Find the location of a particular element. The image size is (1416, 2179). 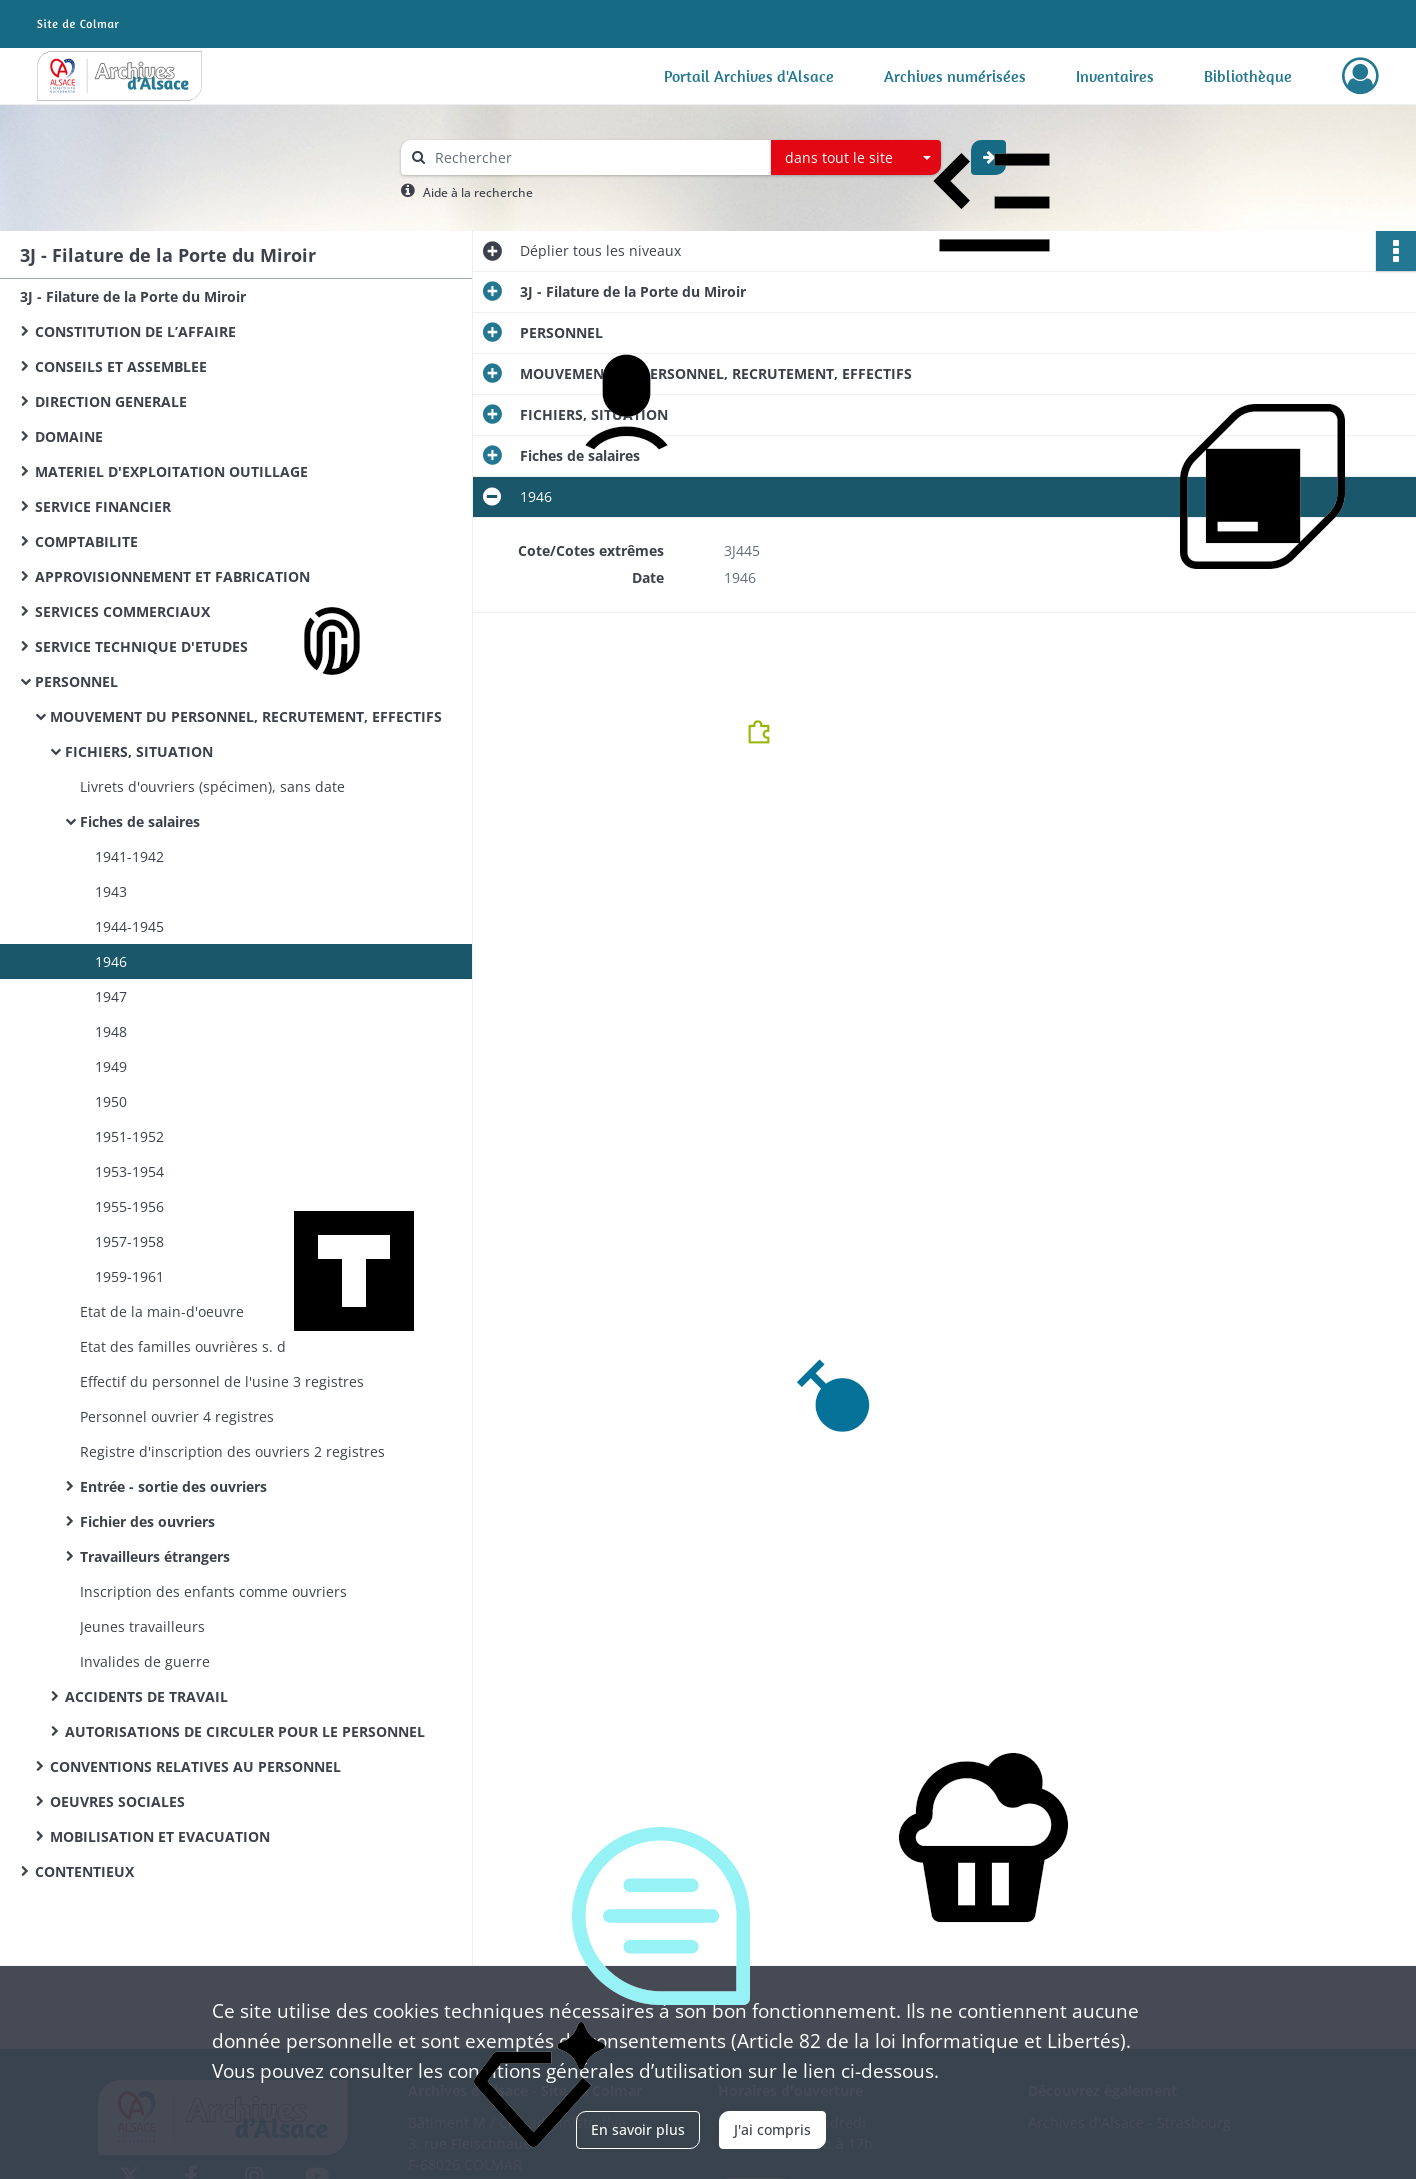

view your profile is located at coordinates (626, 402).